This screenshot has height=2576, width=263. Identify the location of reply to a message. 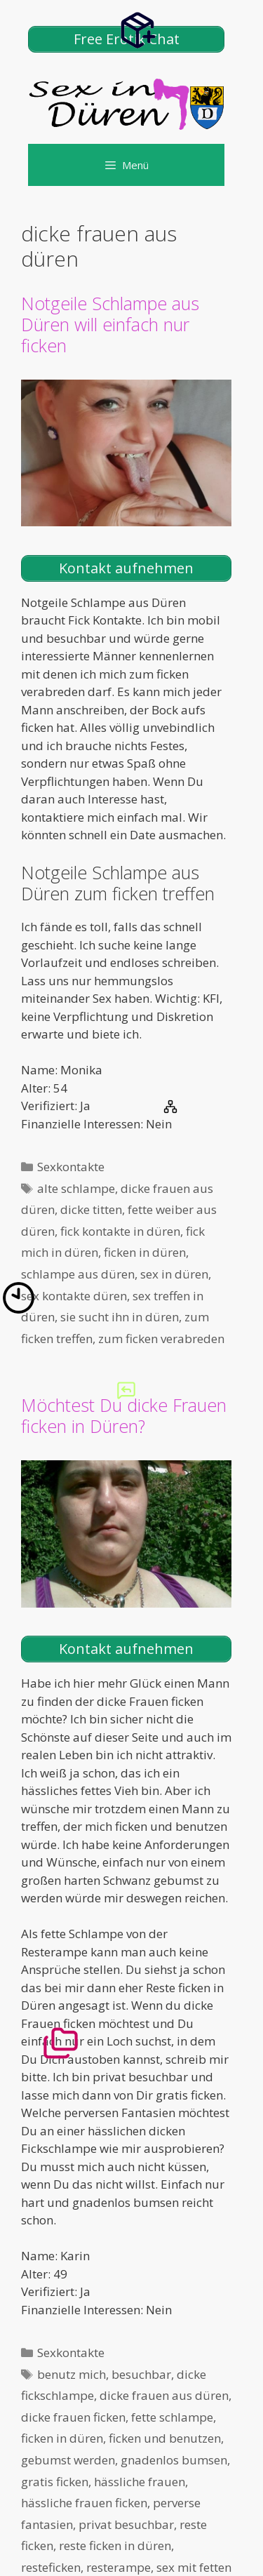
(126, 1390).